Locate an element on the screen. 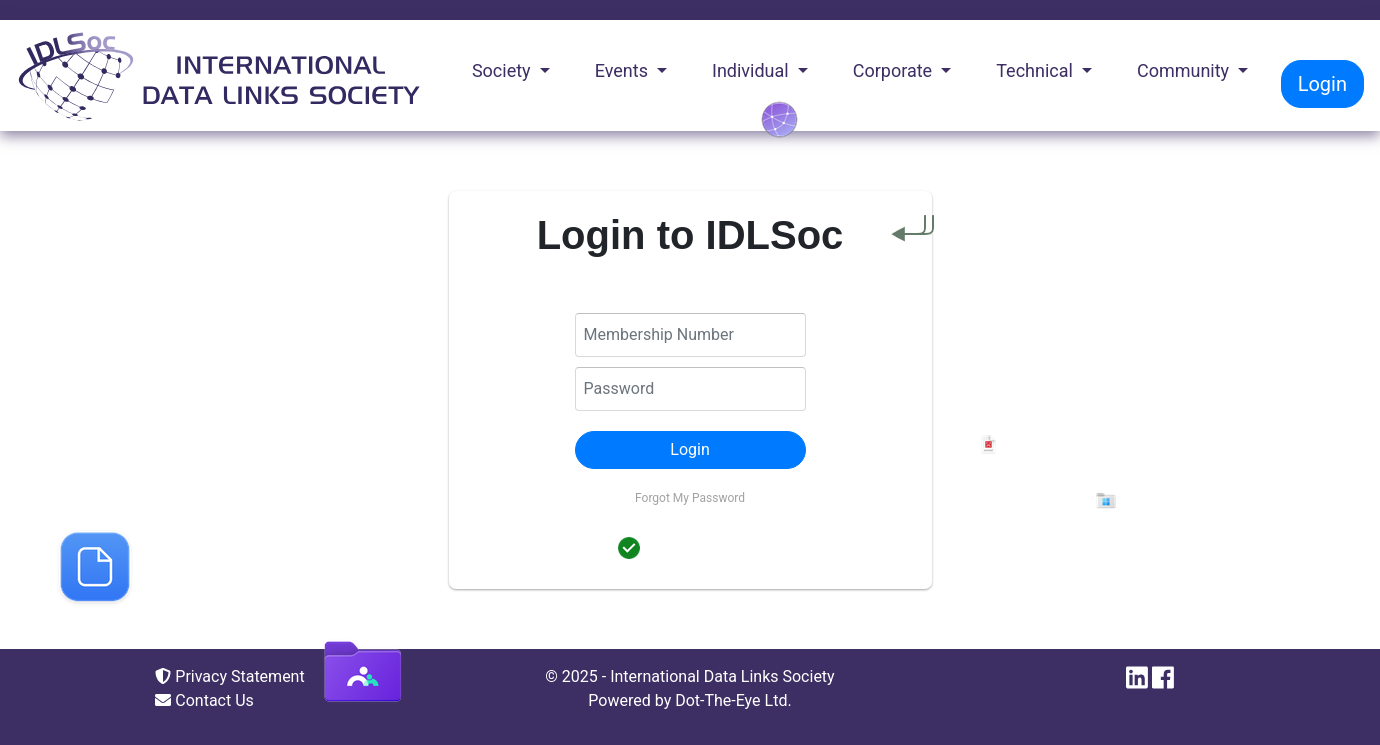 The image size is (1380, 745). apply email filters to your mailbox is located at coordinates (629, 548).